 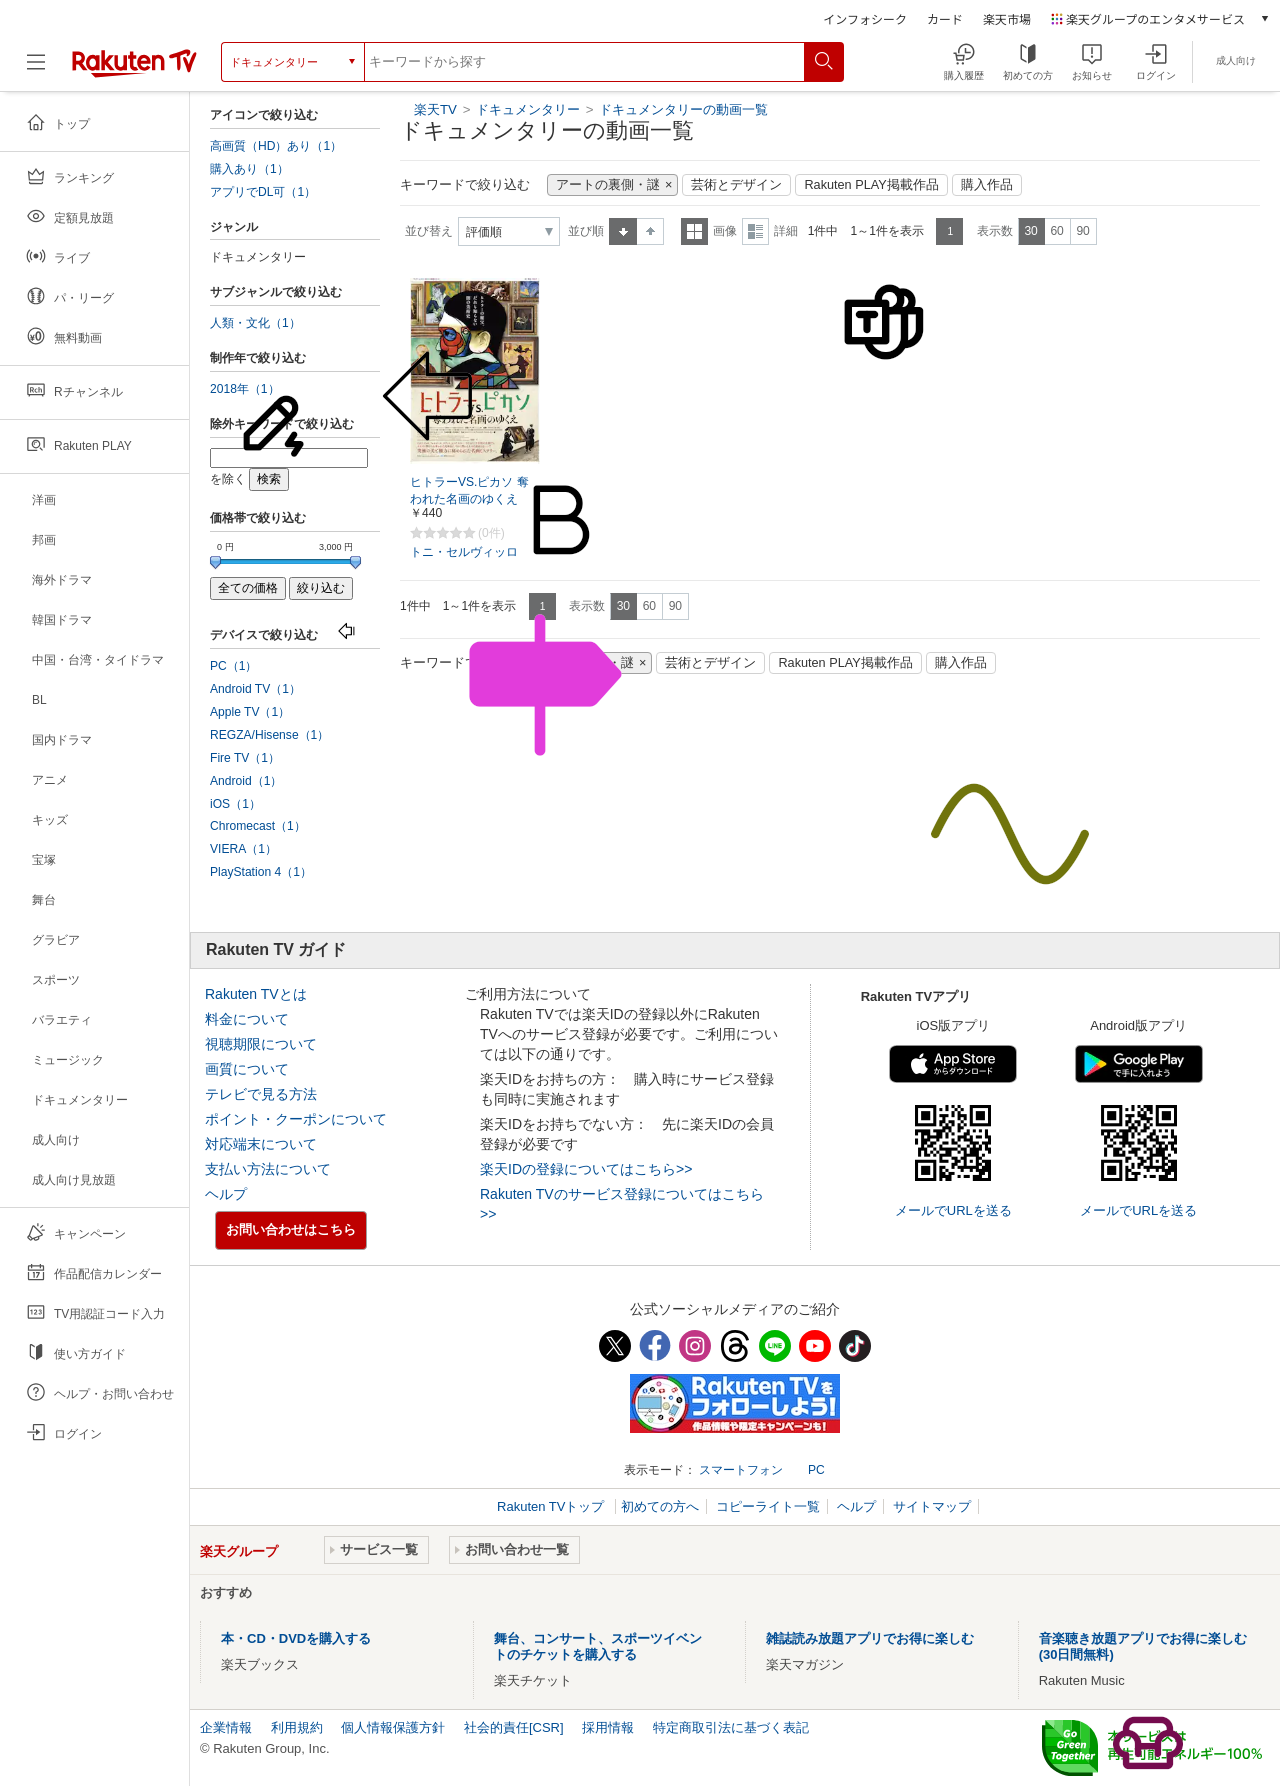 I want to click on open Microsoft Teams, so click(x=882, y=322).